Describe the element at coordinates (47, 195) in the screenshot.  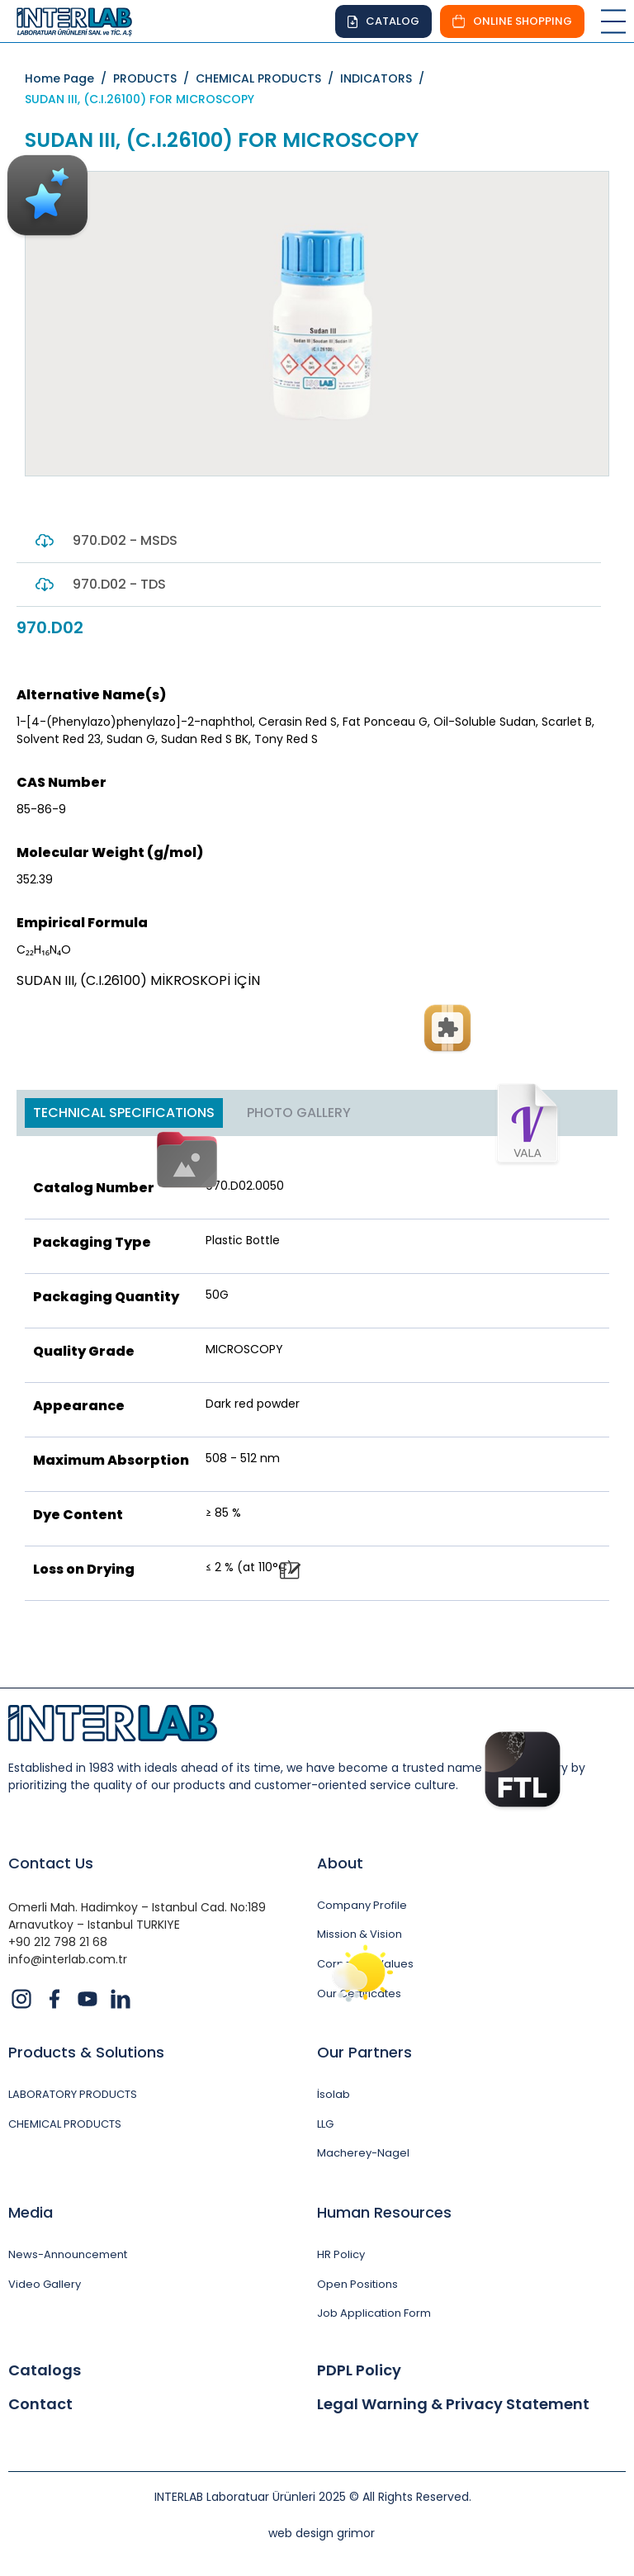
I see `open anki flashcard app` at that location.